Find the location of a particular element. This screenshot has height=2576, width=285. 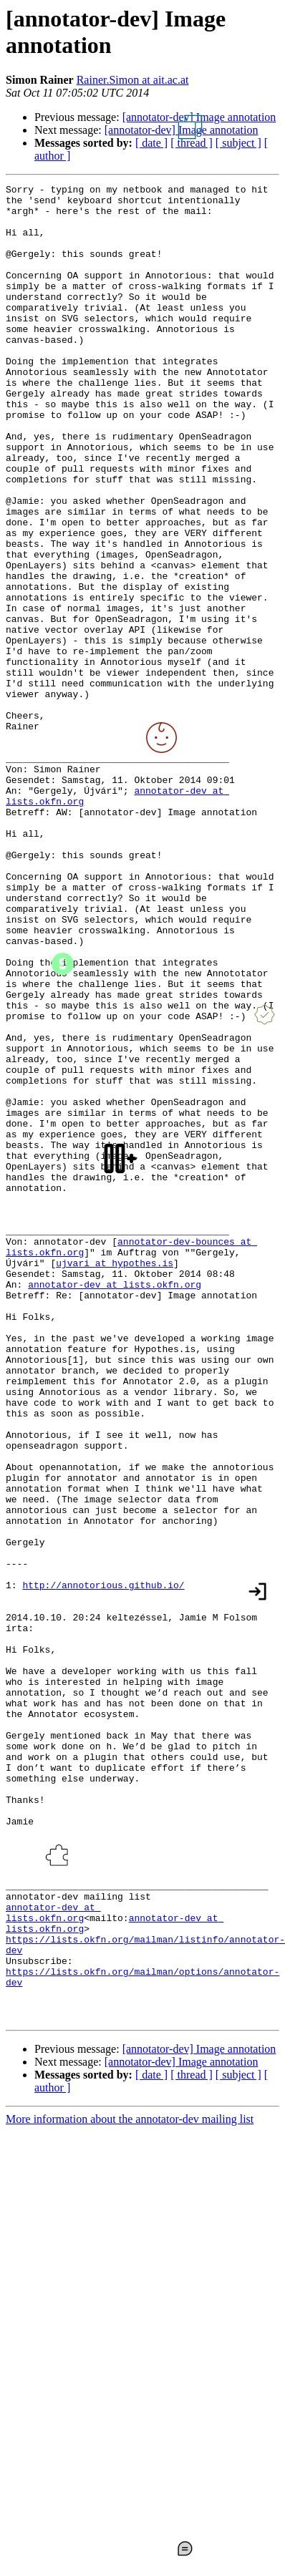

add a new column to the right is located at coordinates (117, 1158).